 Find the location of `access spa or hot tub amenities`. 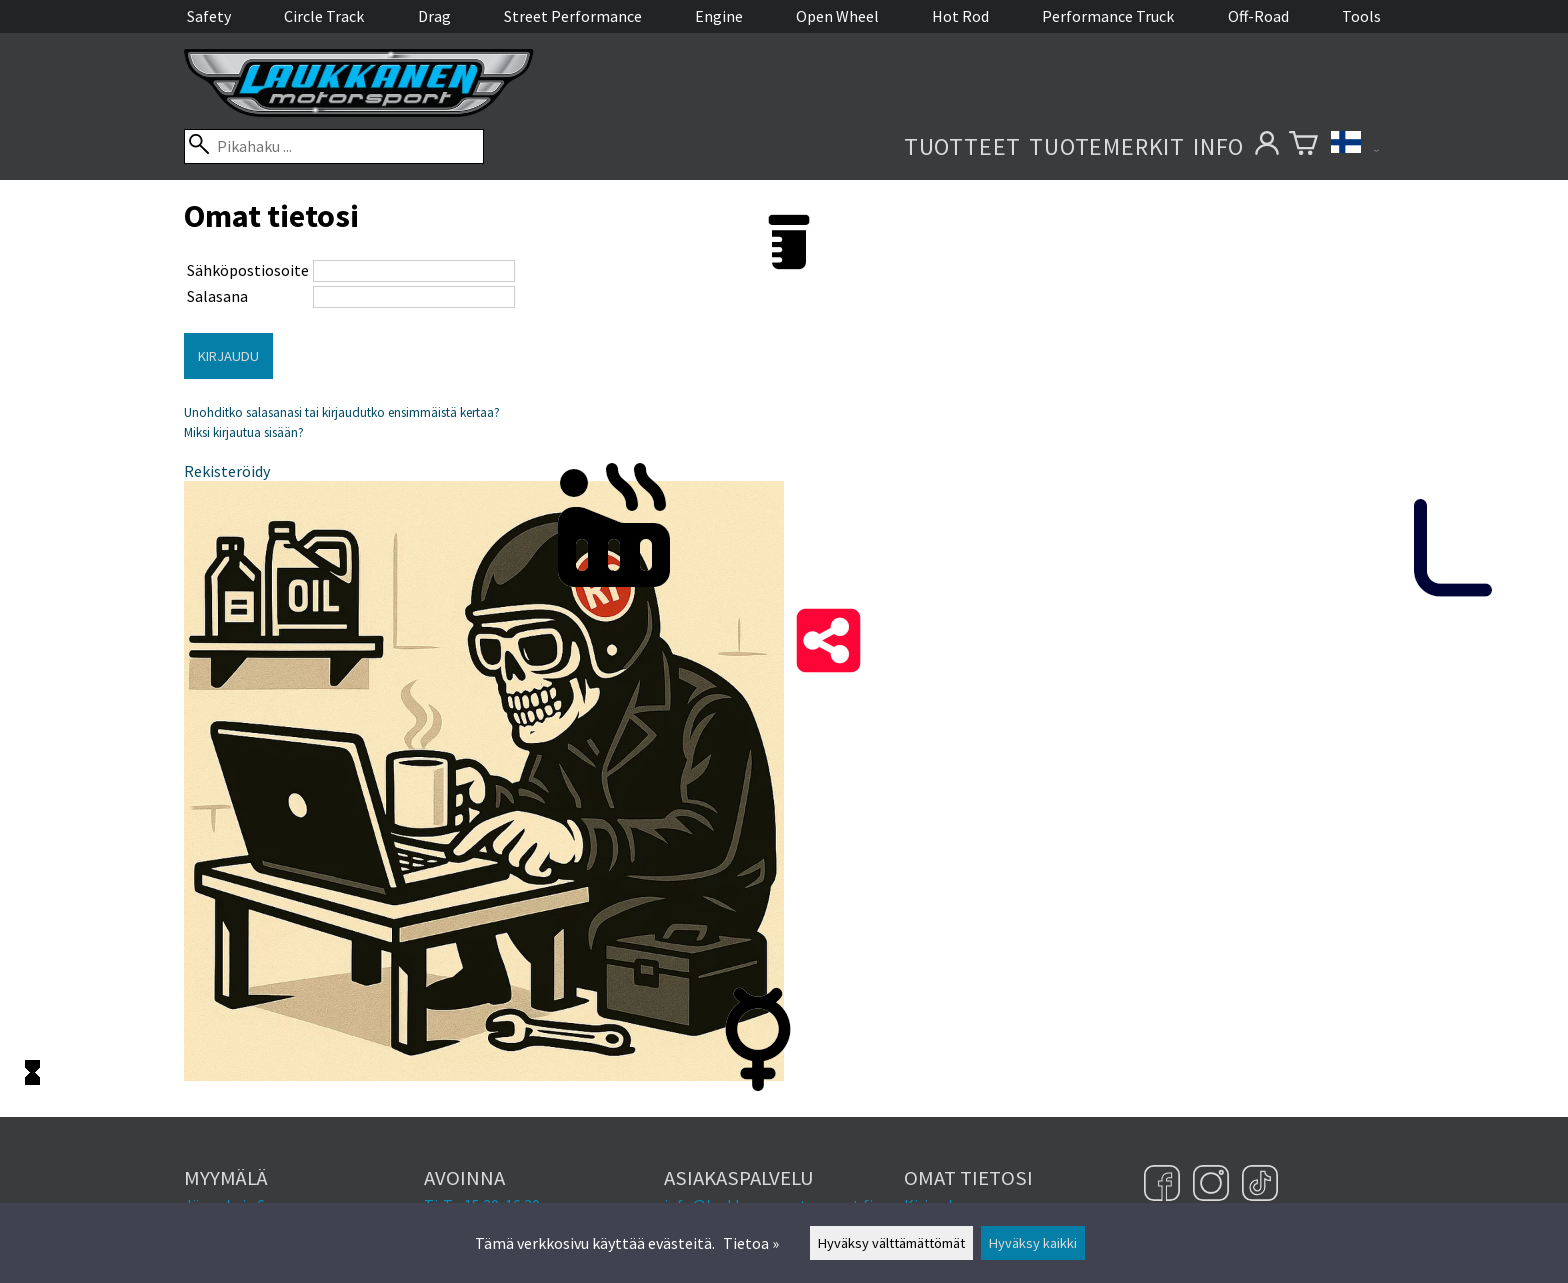

access spa or hot tub amenities is located at coordinates (614, 523).